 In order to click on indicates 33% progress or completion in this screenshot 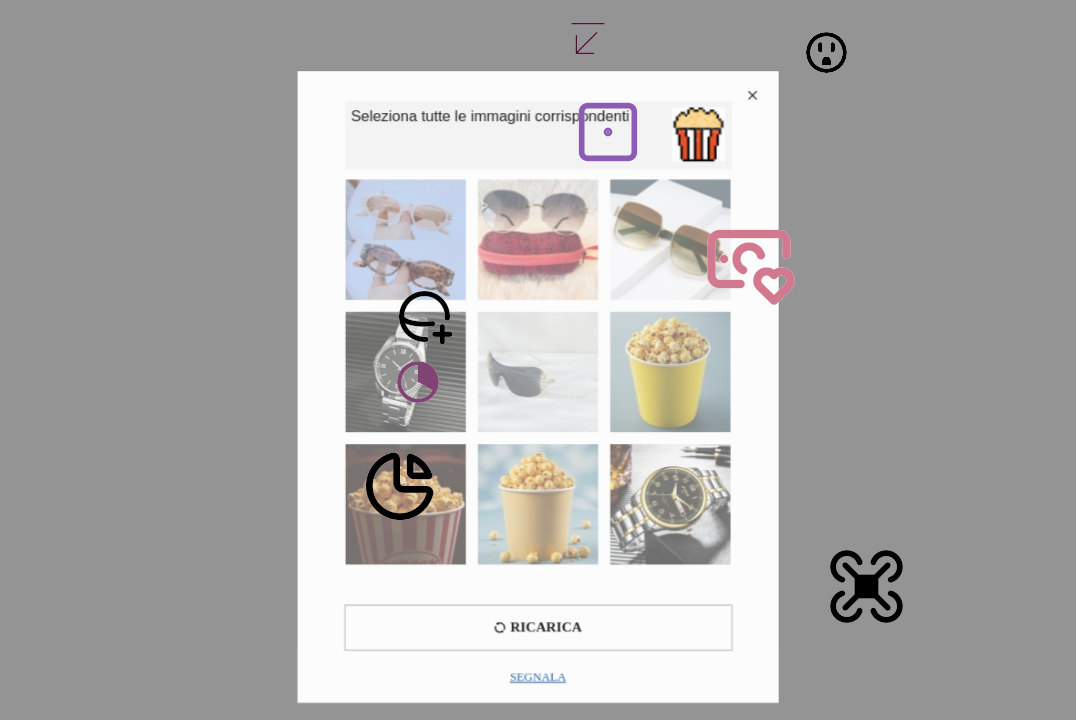, I will do `click(418, 382)`.